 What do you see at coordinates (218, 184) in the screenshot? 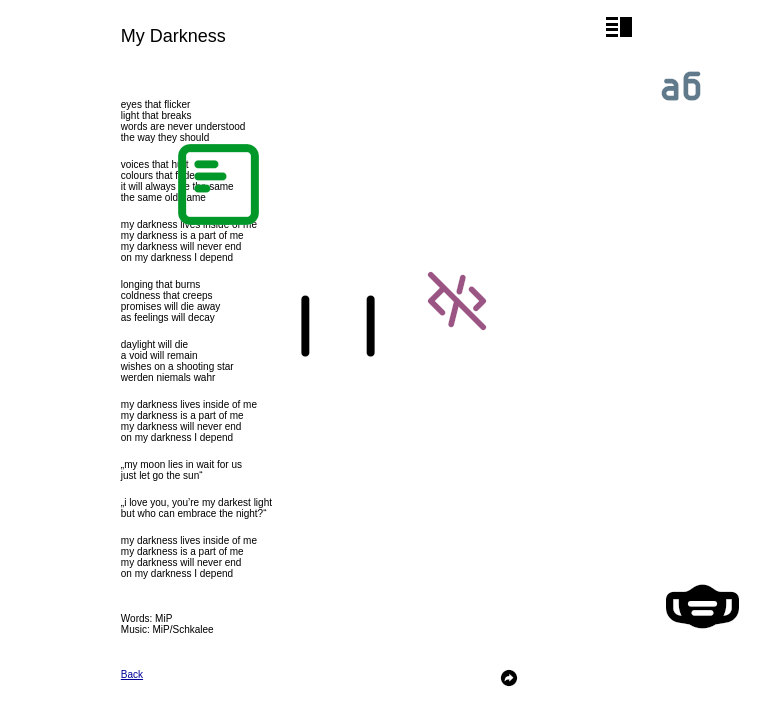
I see `align content to top-left of container` at bounding box center [218, 184].